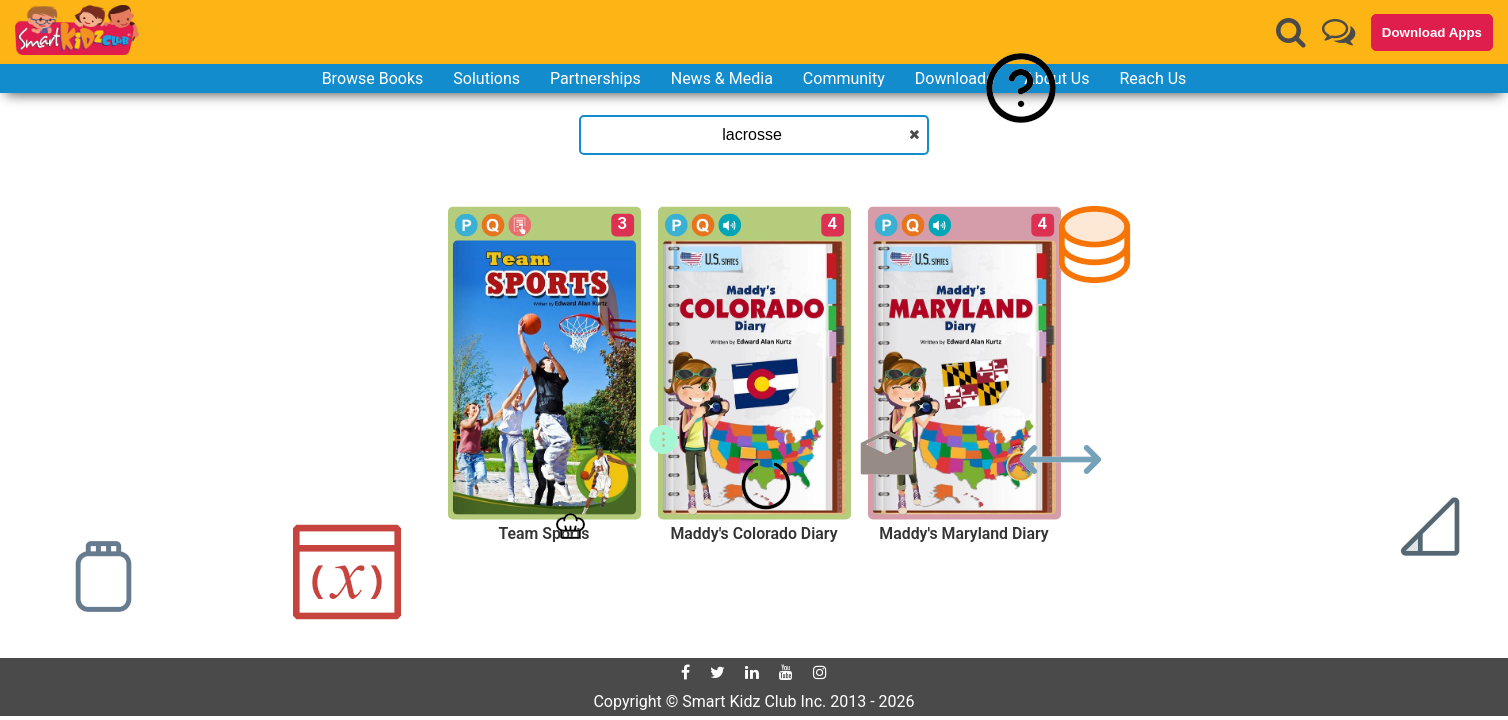 This screenshot has height=720, width=1508. Describe the element at coordinates (1094, 244) in the screenshot. I see `access database or data storage` at that location.